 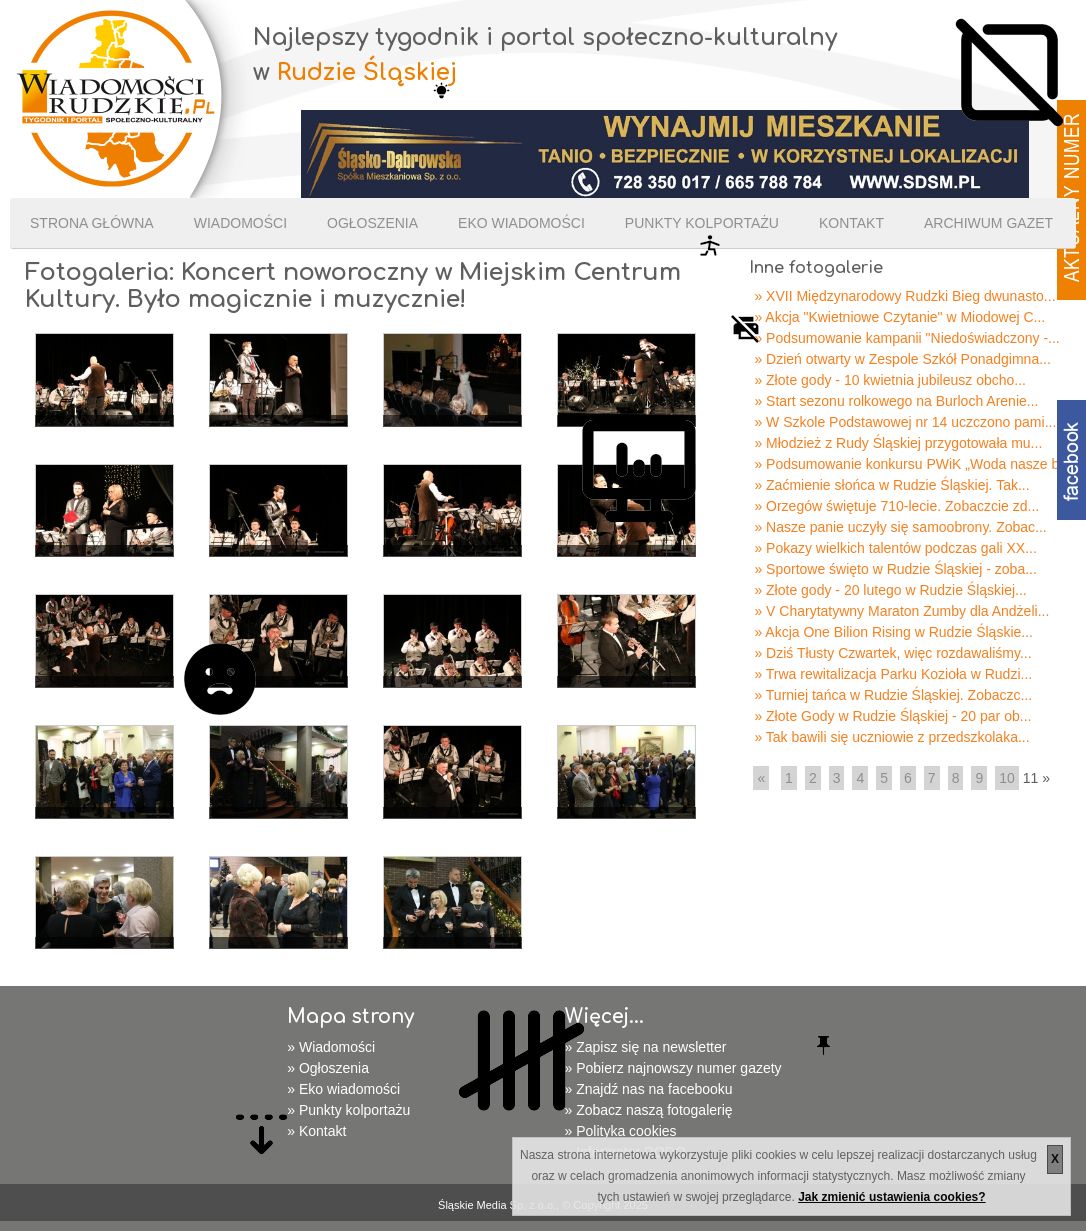 I want to click on printing is unavailable or disabled, so click(x=746, y=328).